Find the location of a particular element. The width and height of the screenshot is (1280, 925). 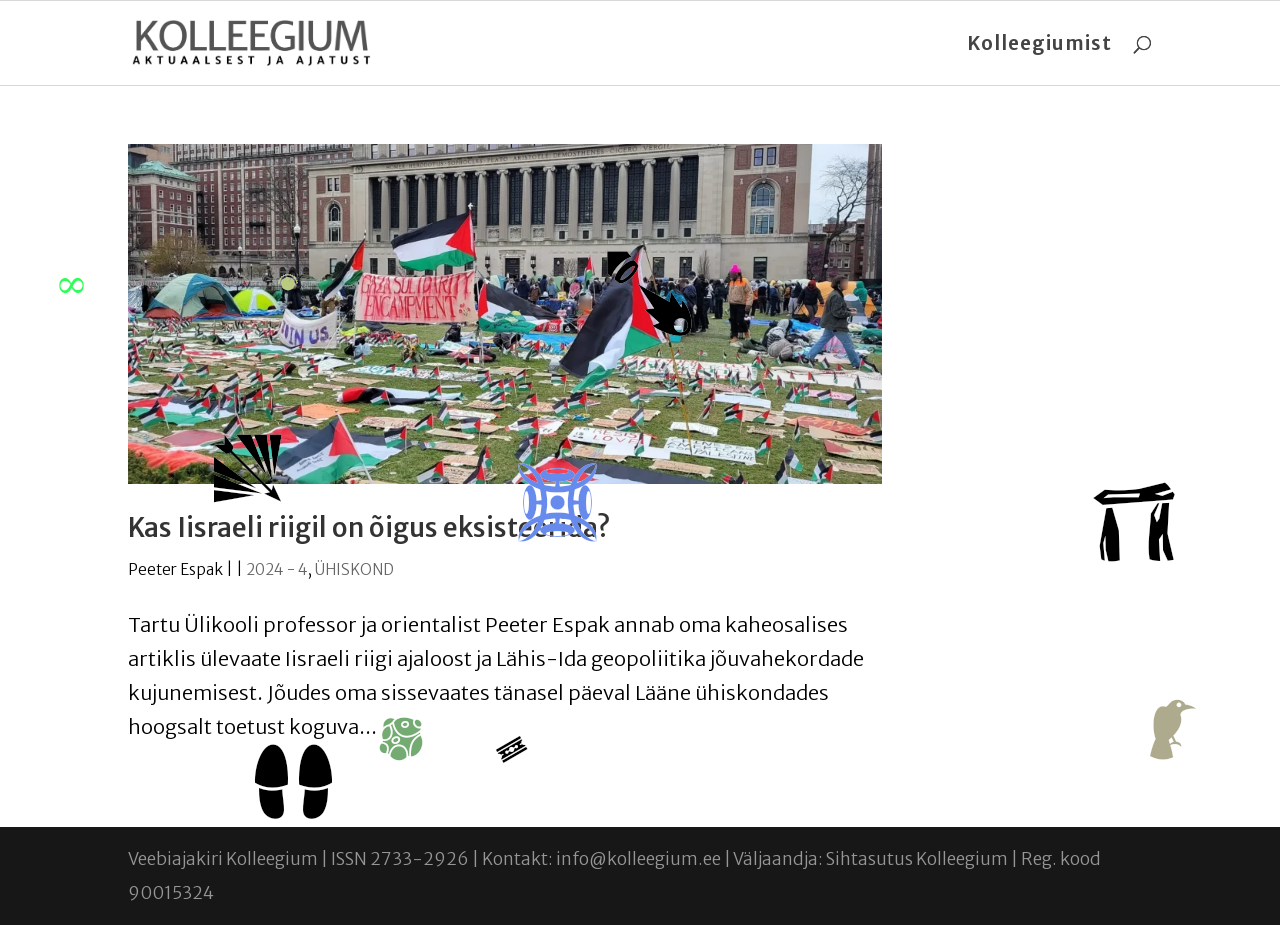

view ancient landmarks or historical sites is located at coordinates (1134, 522).